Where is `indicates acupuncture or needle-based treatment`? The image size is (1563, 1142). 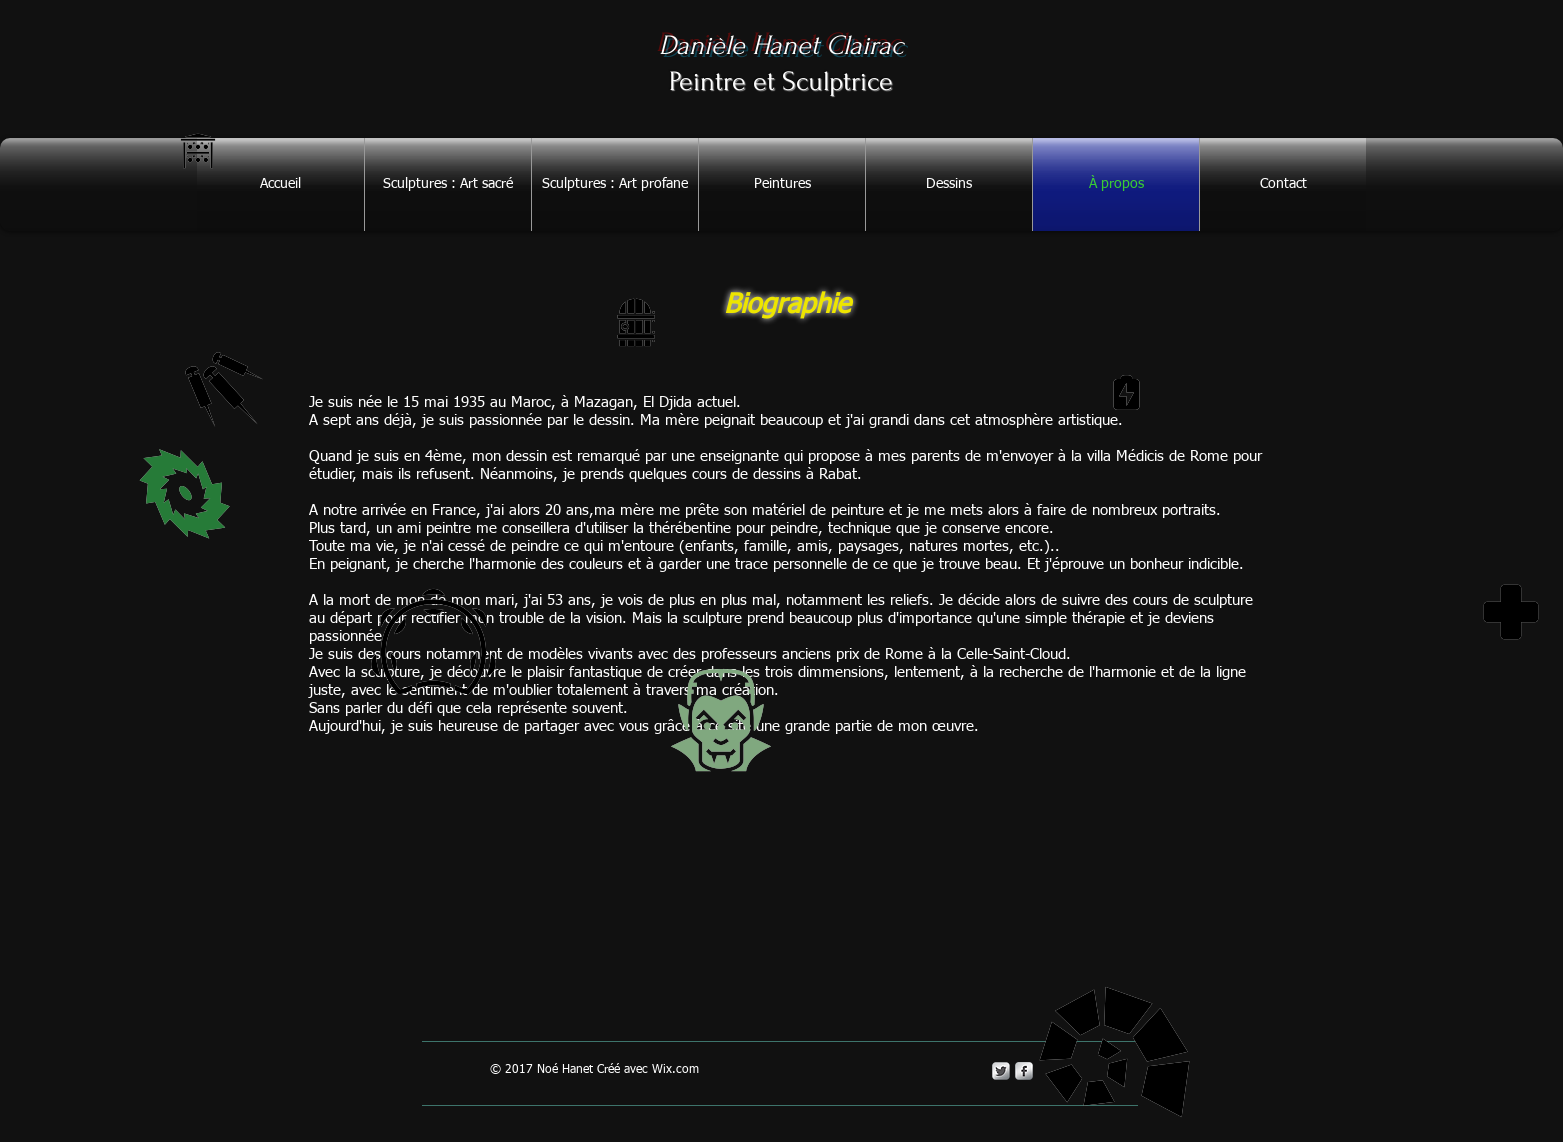 indicates acupuncture or needle-based treatment is located at coordinates (223, 389).